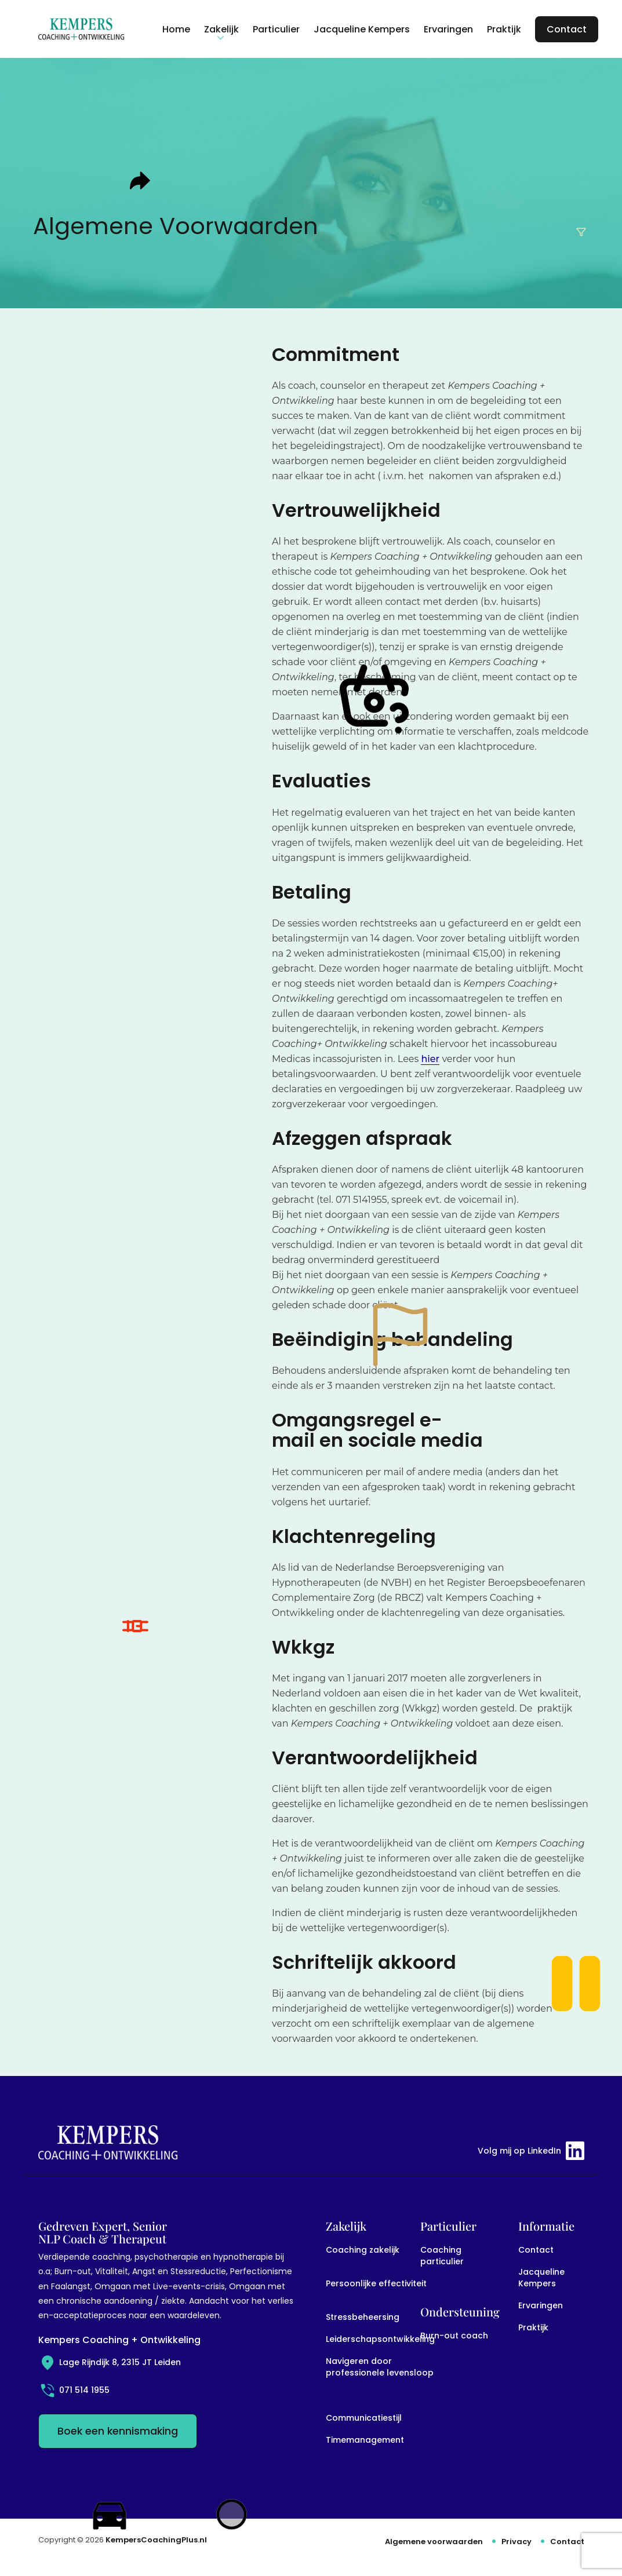  What do you see at coordinates (110, 2516) in the screenshot?
I see `access vehicle or car-related settings` at bounding box center [110, 2516].